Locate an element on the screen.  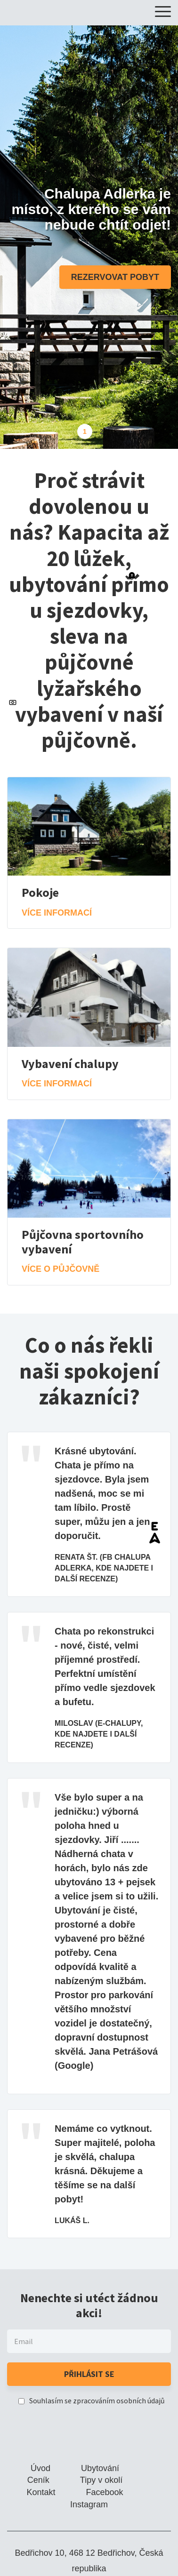
navigate east direction is located at coordinates (154, 1532).